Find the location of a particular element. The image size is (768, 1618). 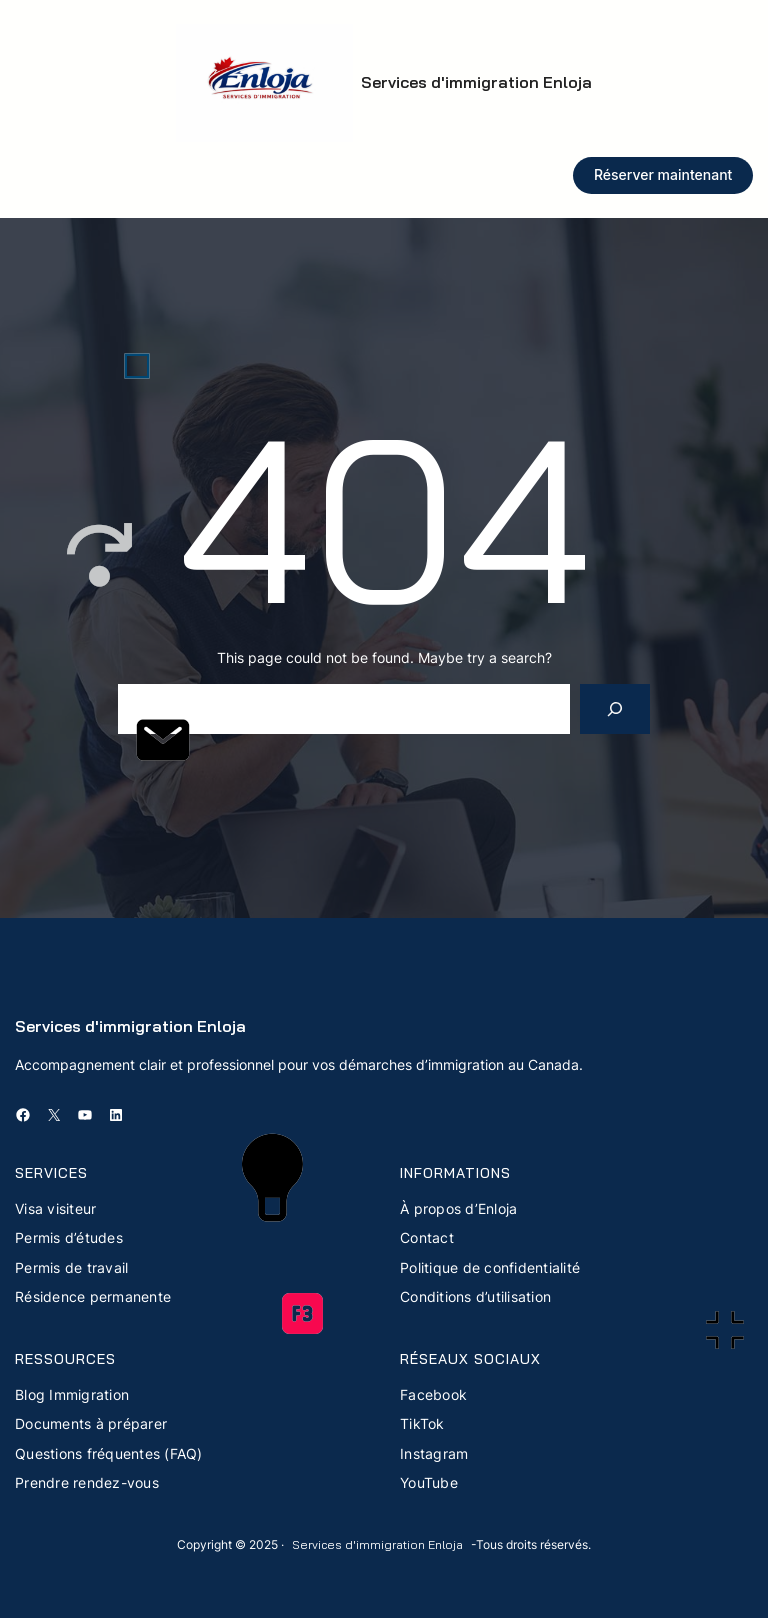

exit fullscreen mode is located at coordinates (725, 1330).